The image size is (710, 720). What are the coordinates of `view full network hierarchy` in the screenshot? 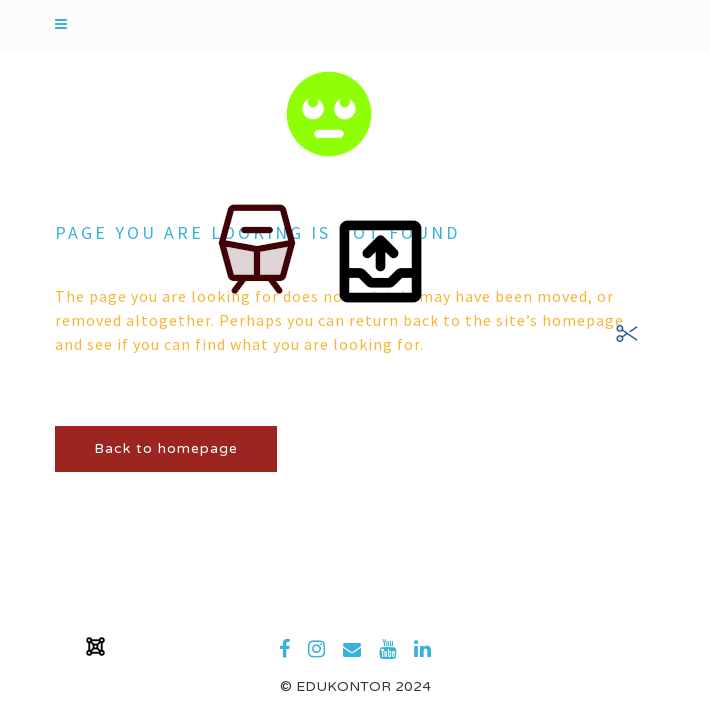 It's located at (95, 646).